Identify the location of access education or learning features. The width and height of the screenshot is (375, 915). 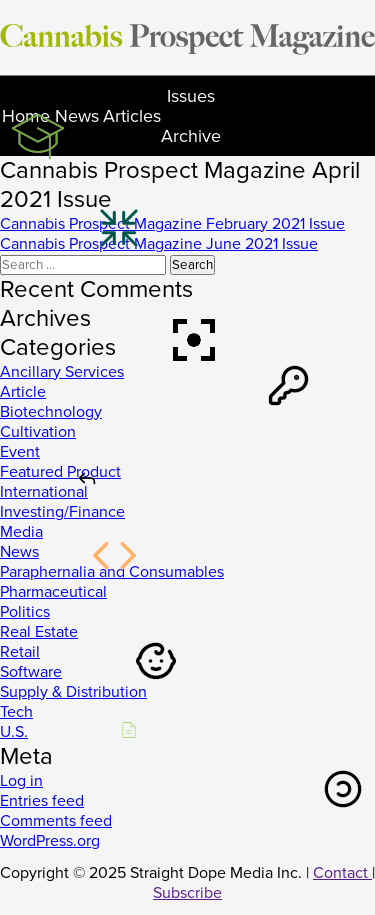
(38, 135).